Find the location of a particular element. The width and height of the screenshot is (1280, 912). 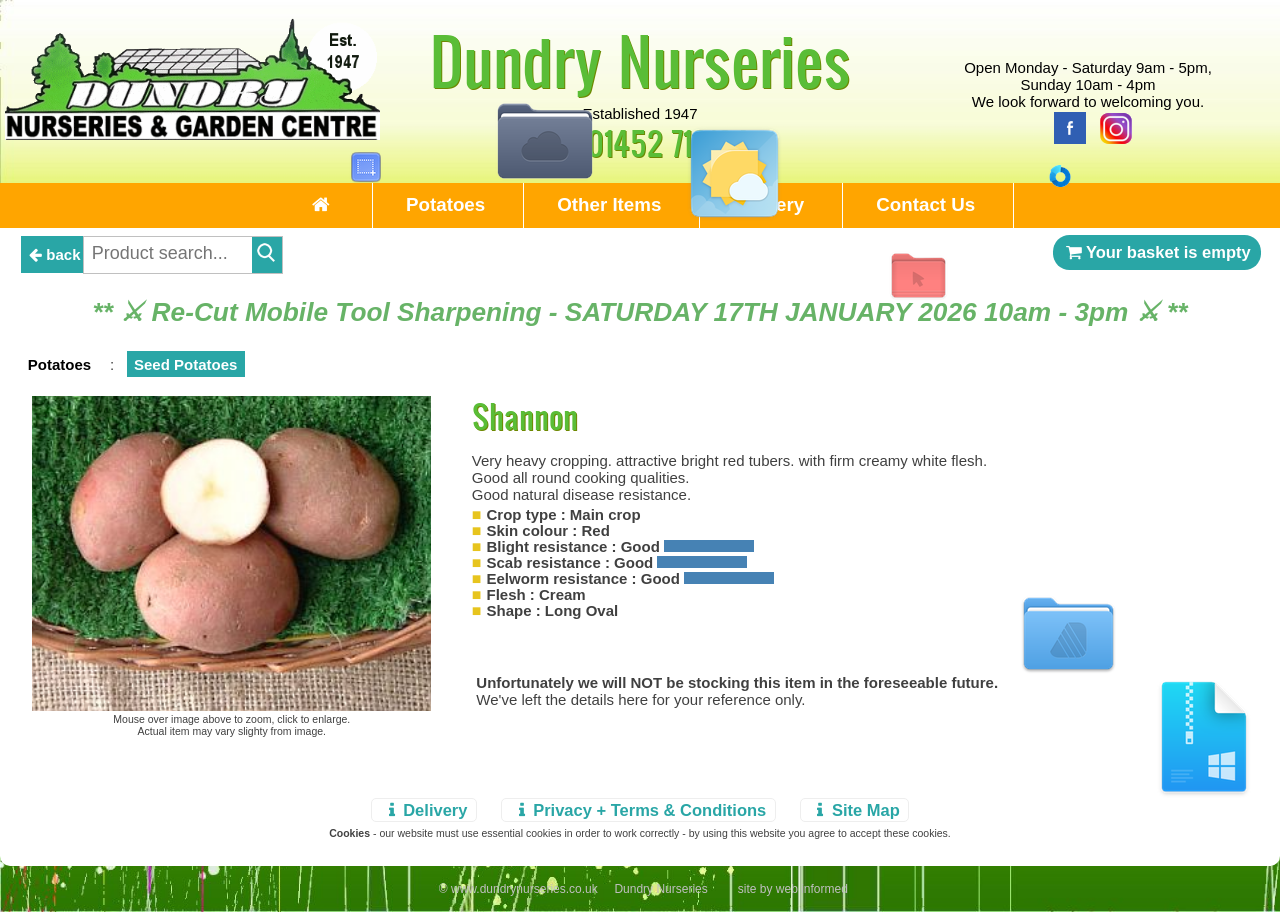

access cloud-synced files and folders is located at coordinates (545, 141).